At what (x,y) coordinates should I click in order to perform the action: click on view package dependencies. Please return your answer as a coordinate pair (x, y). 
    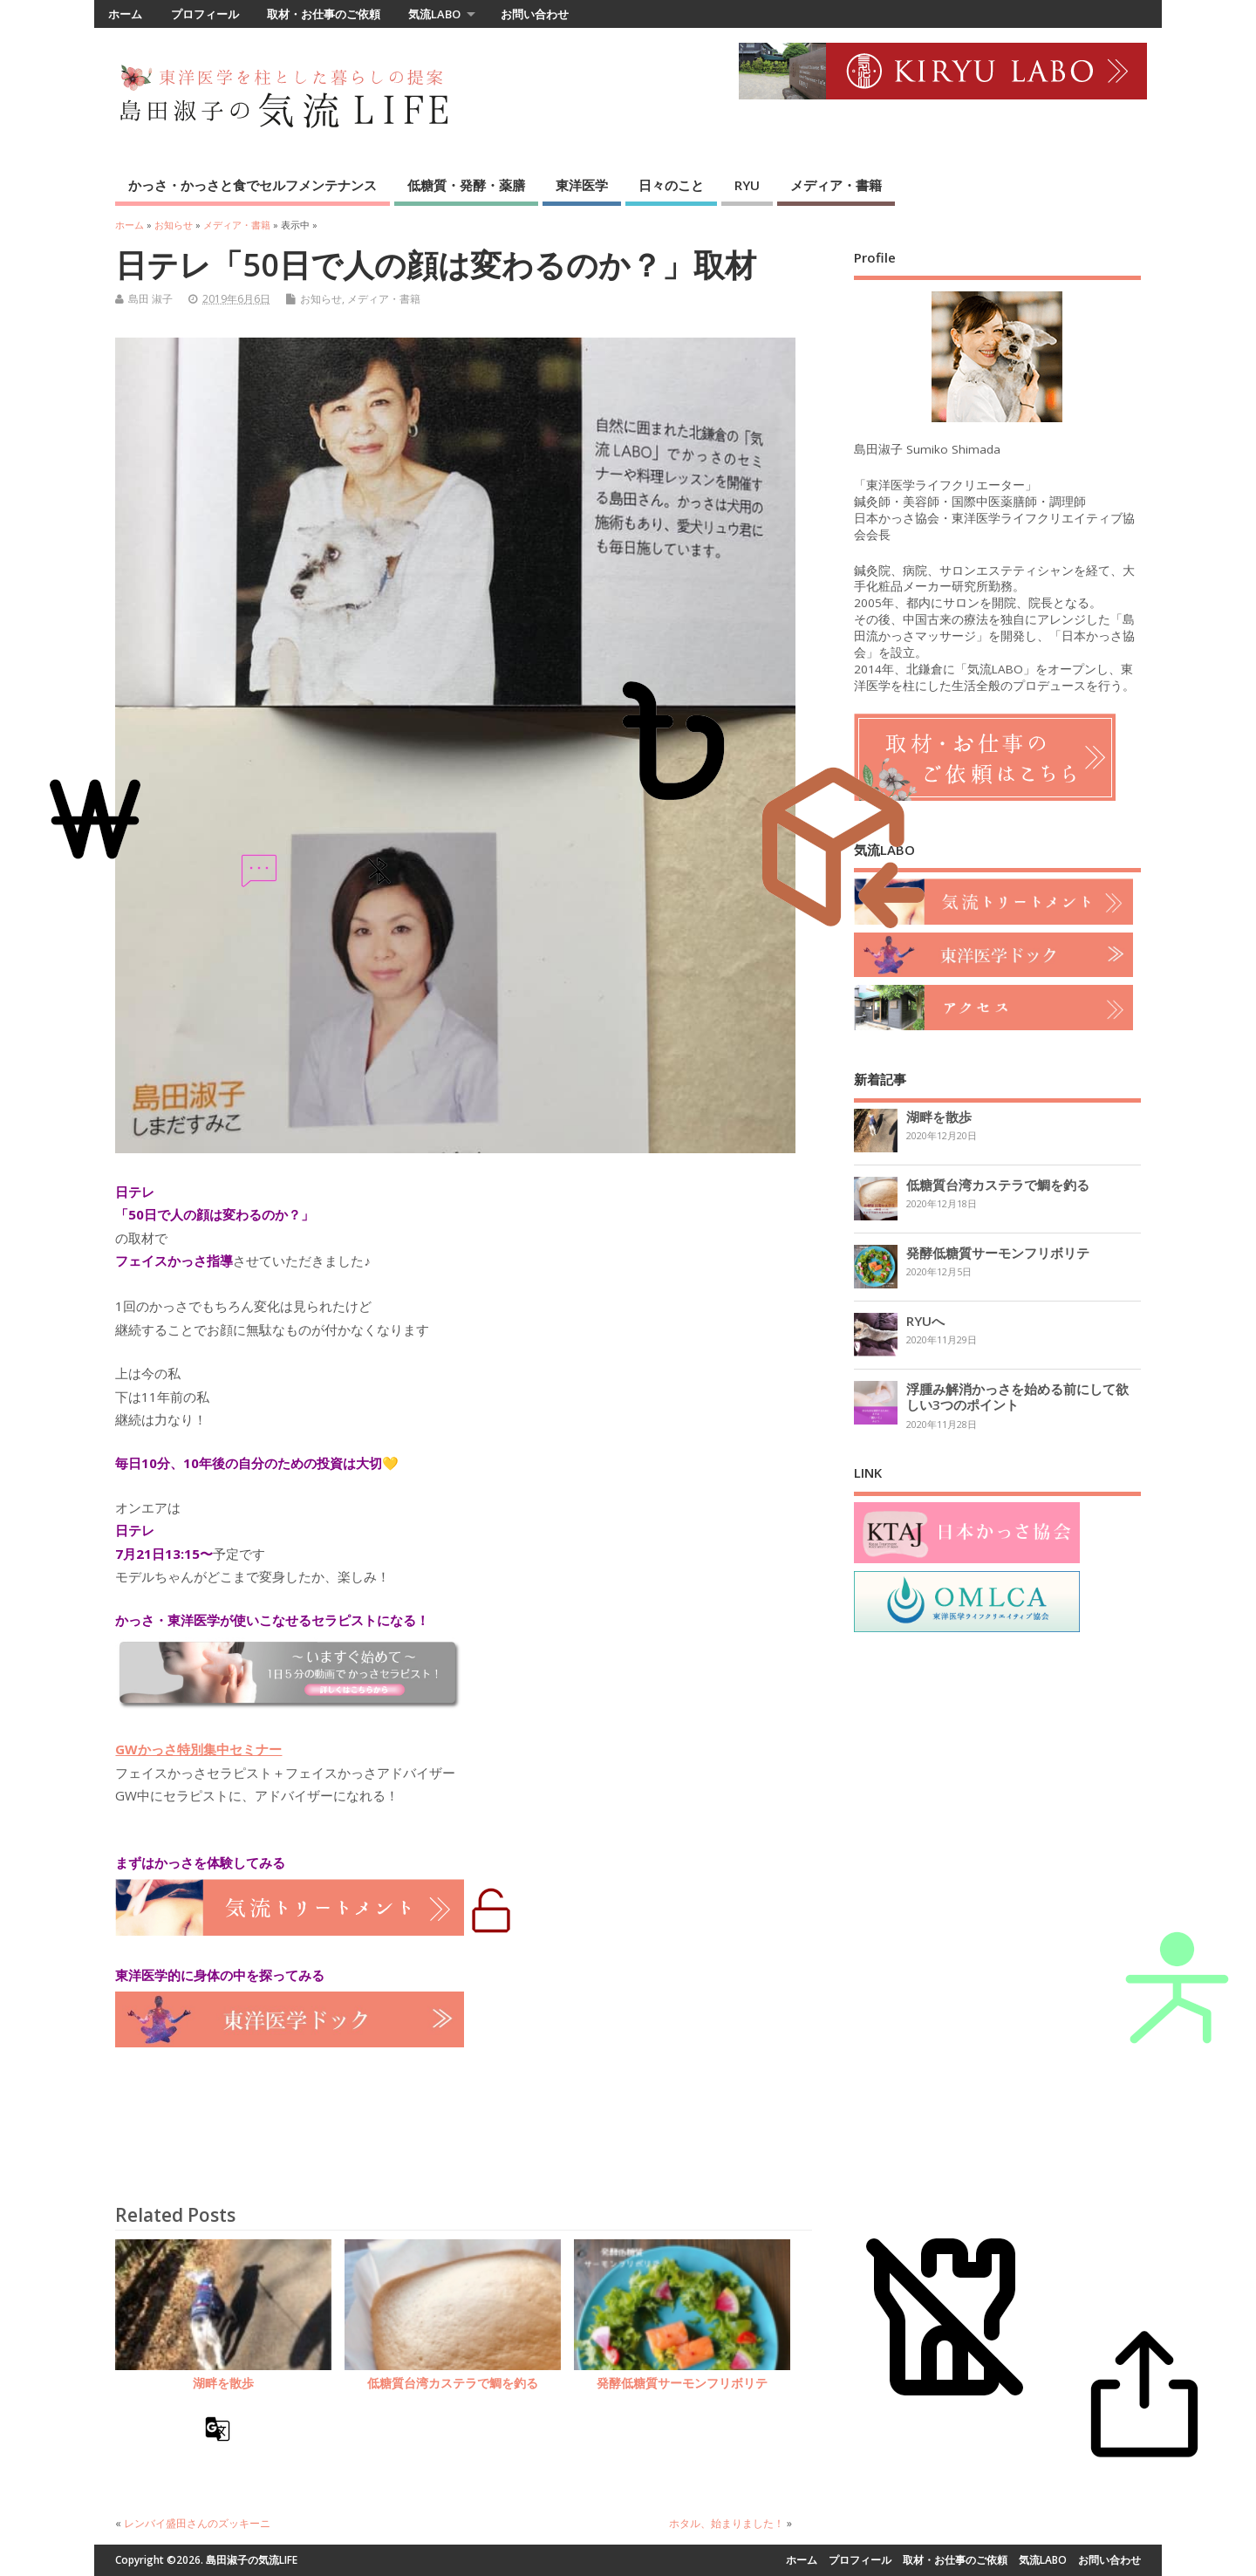
    Looking at the image, I should click on (843, 847).